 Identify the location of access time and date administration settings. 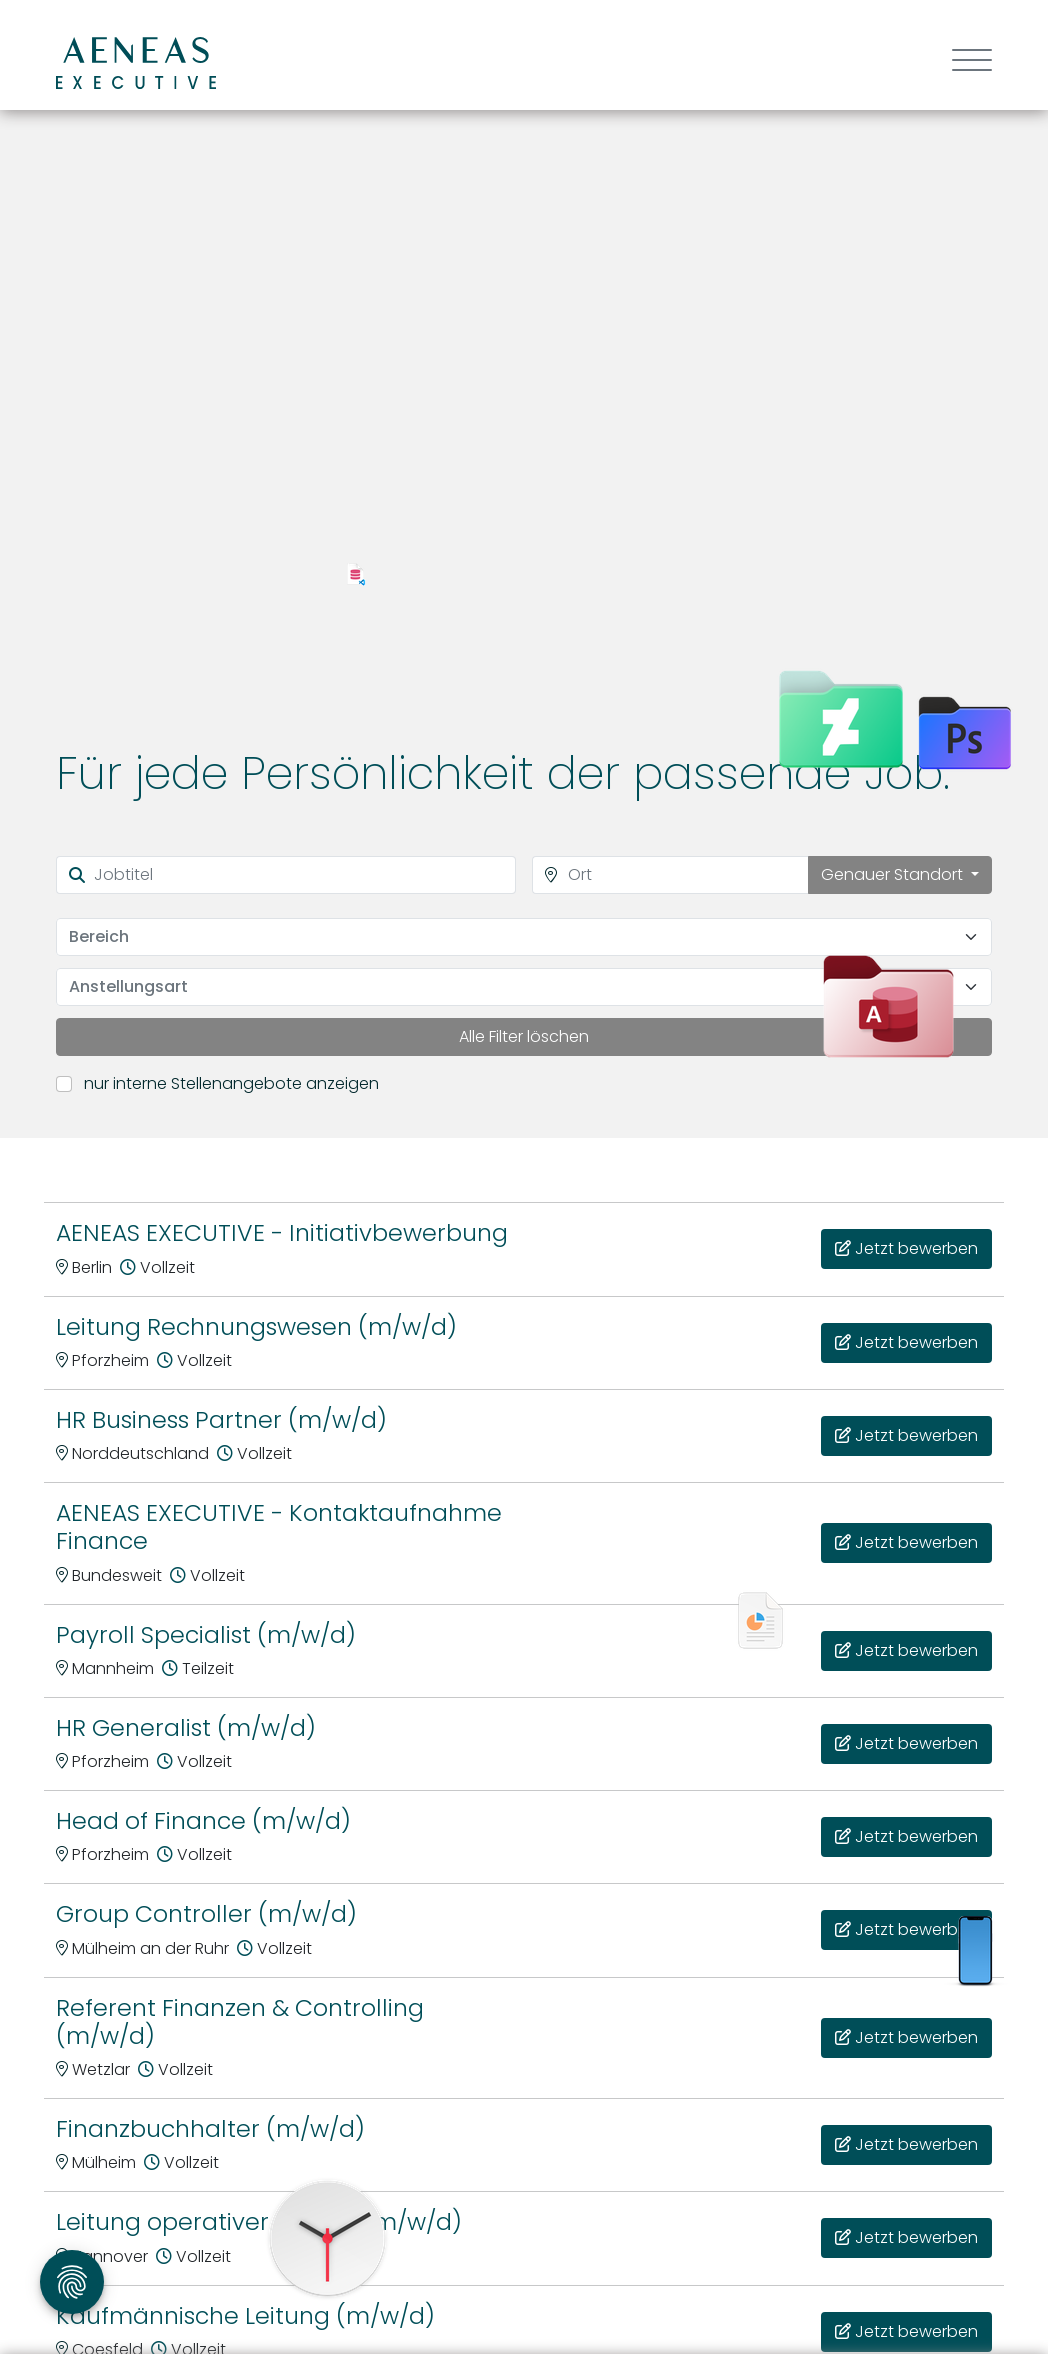
(327, 2238).